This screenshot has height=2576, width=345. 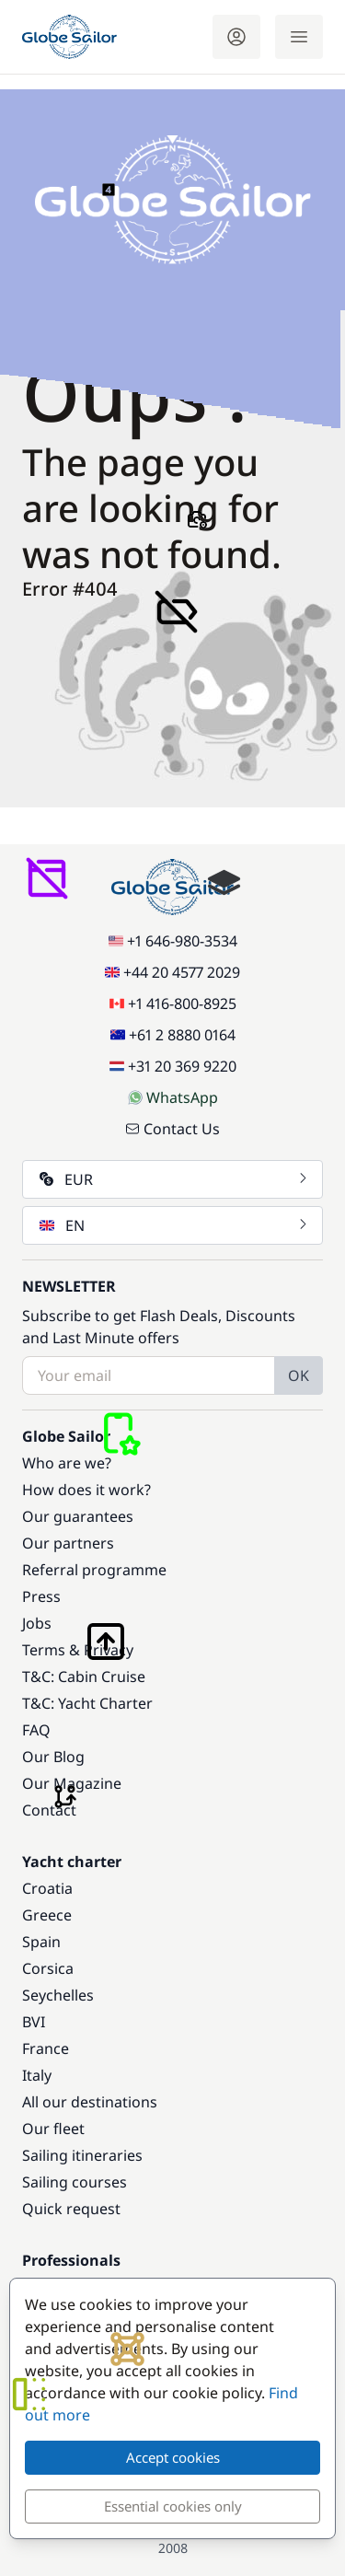 What do you see at coordinates (64, 1796) in the screenshot?
I see `create a new branch in version control` at bounding box center [64, 1796].